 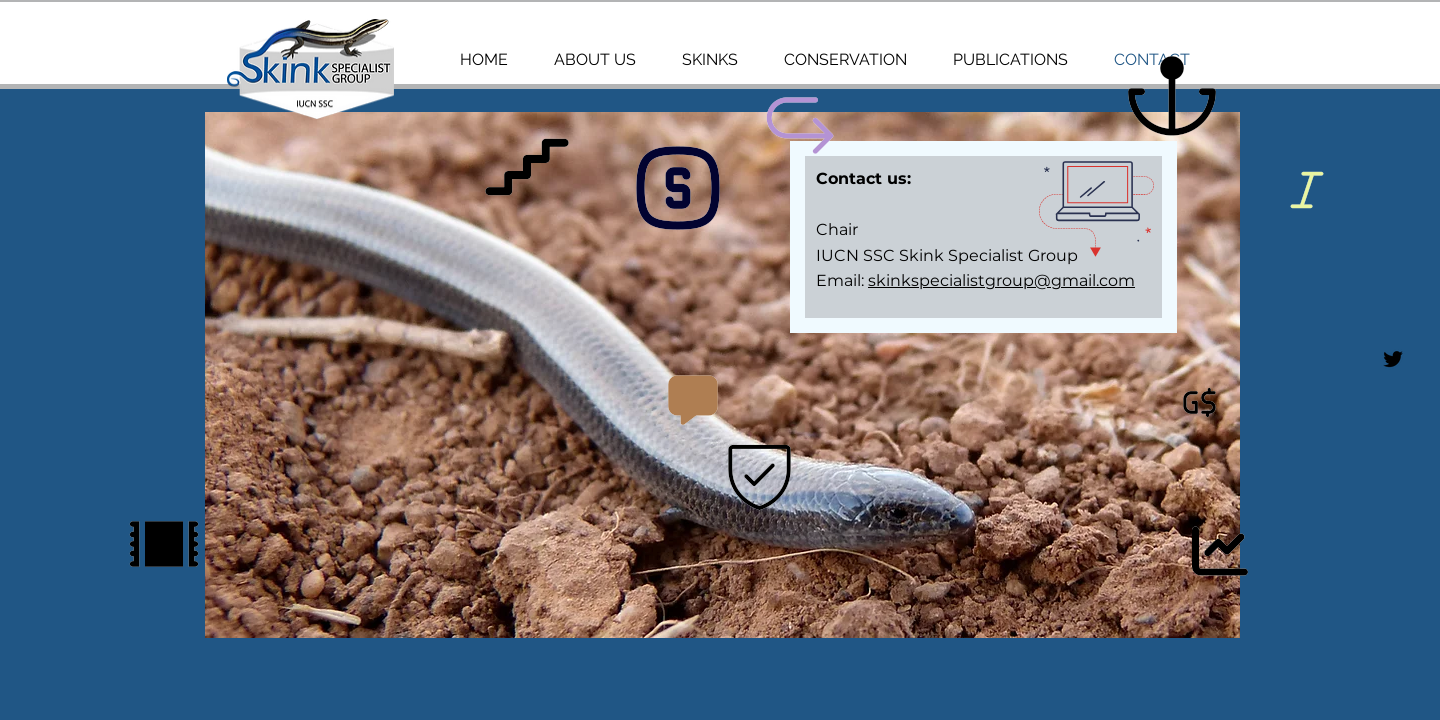 I want to click on indicates a verified or secure status, so click(x=759, y=473).